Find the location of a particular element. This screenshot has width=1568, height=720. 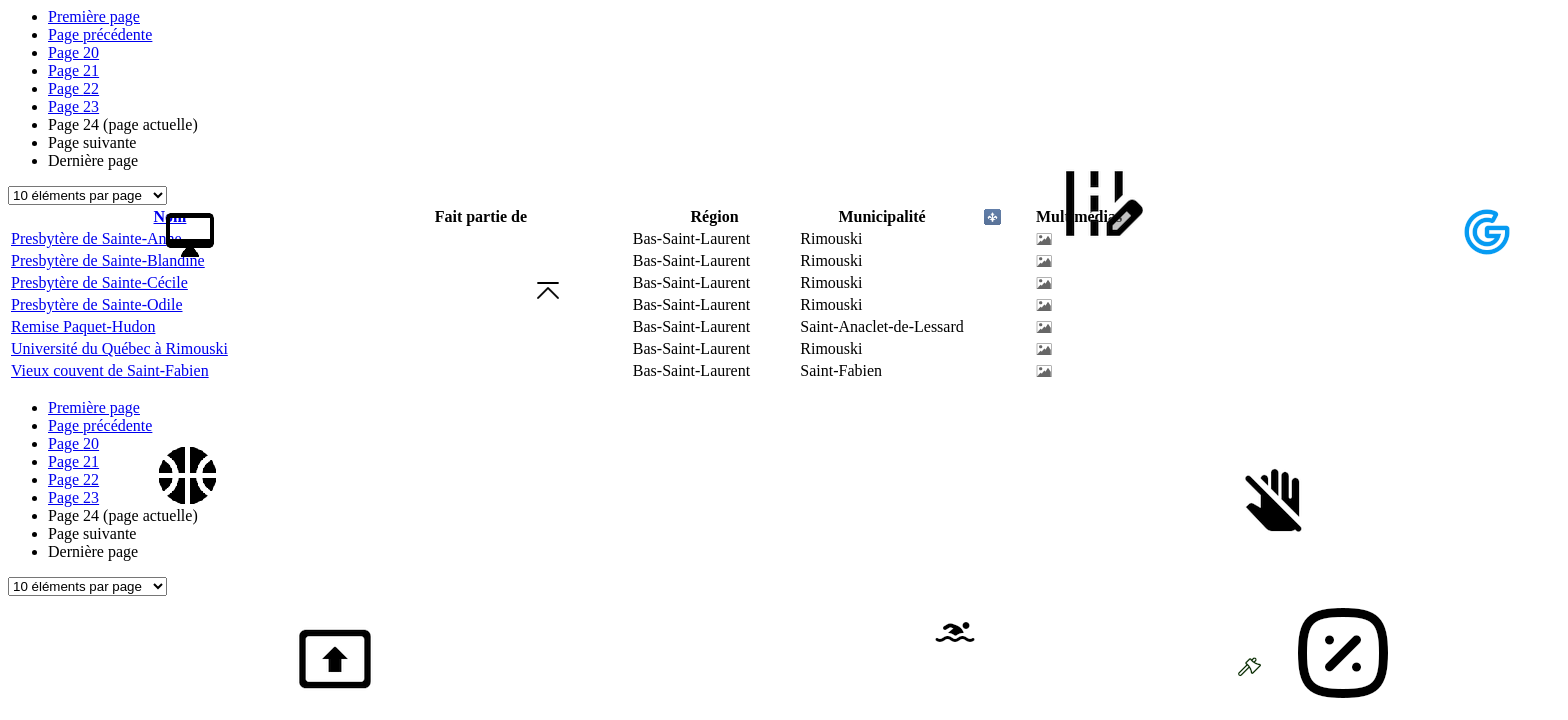

do not touch - touchscreen disabled is located at coordinates (1275, 501).